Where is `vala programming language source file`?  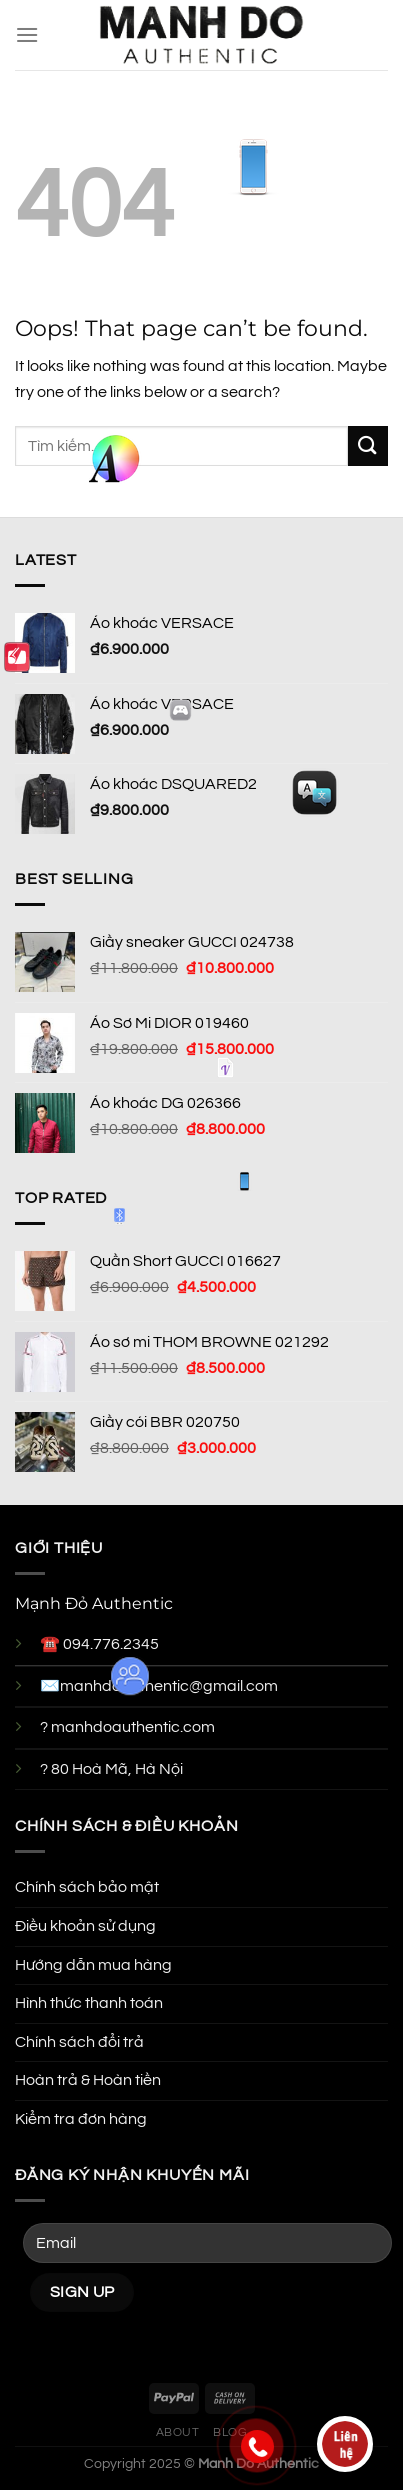
vala programming language source file is located at coordinates (225, 1067).